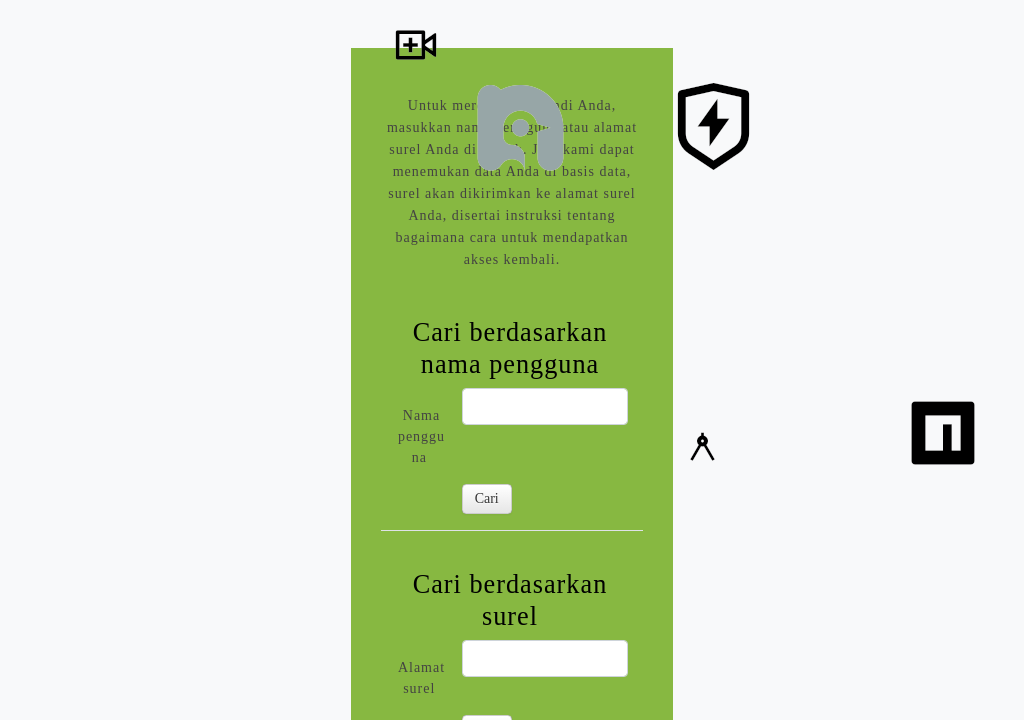 The height and width of the screenshot is (720, 1024). What do you see at coordinates (713, 126) in the screenshot?
I see `enable fast security scan` at bounding box center [713, 126].